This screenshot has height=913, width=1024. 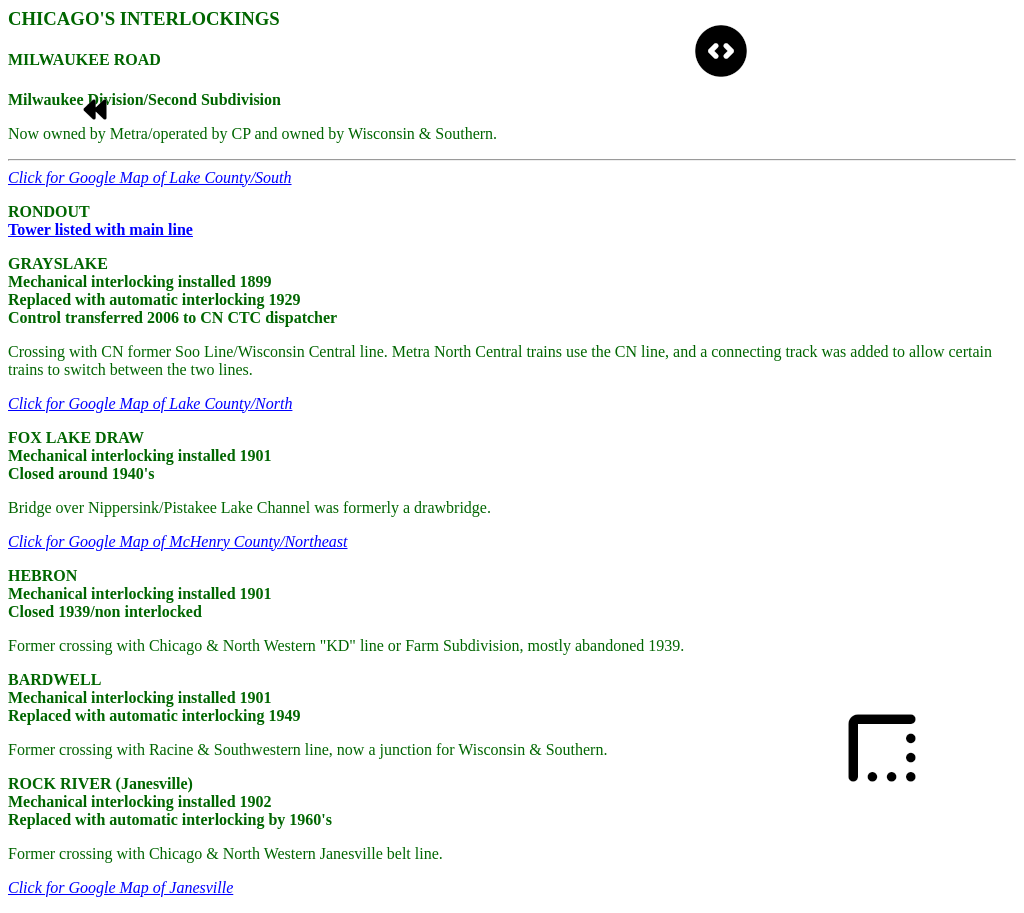 I want to click on apply border to top and left edges, so click(x=882, y=748).